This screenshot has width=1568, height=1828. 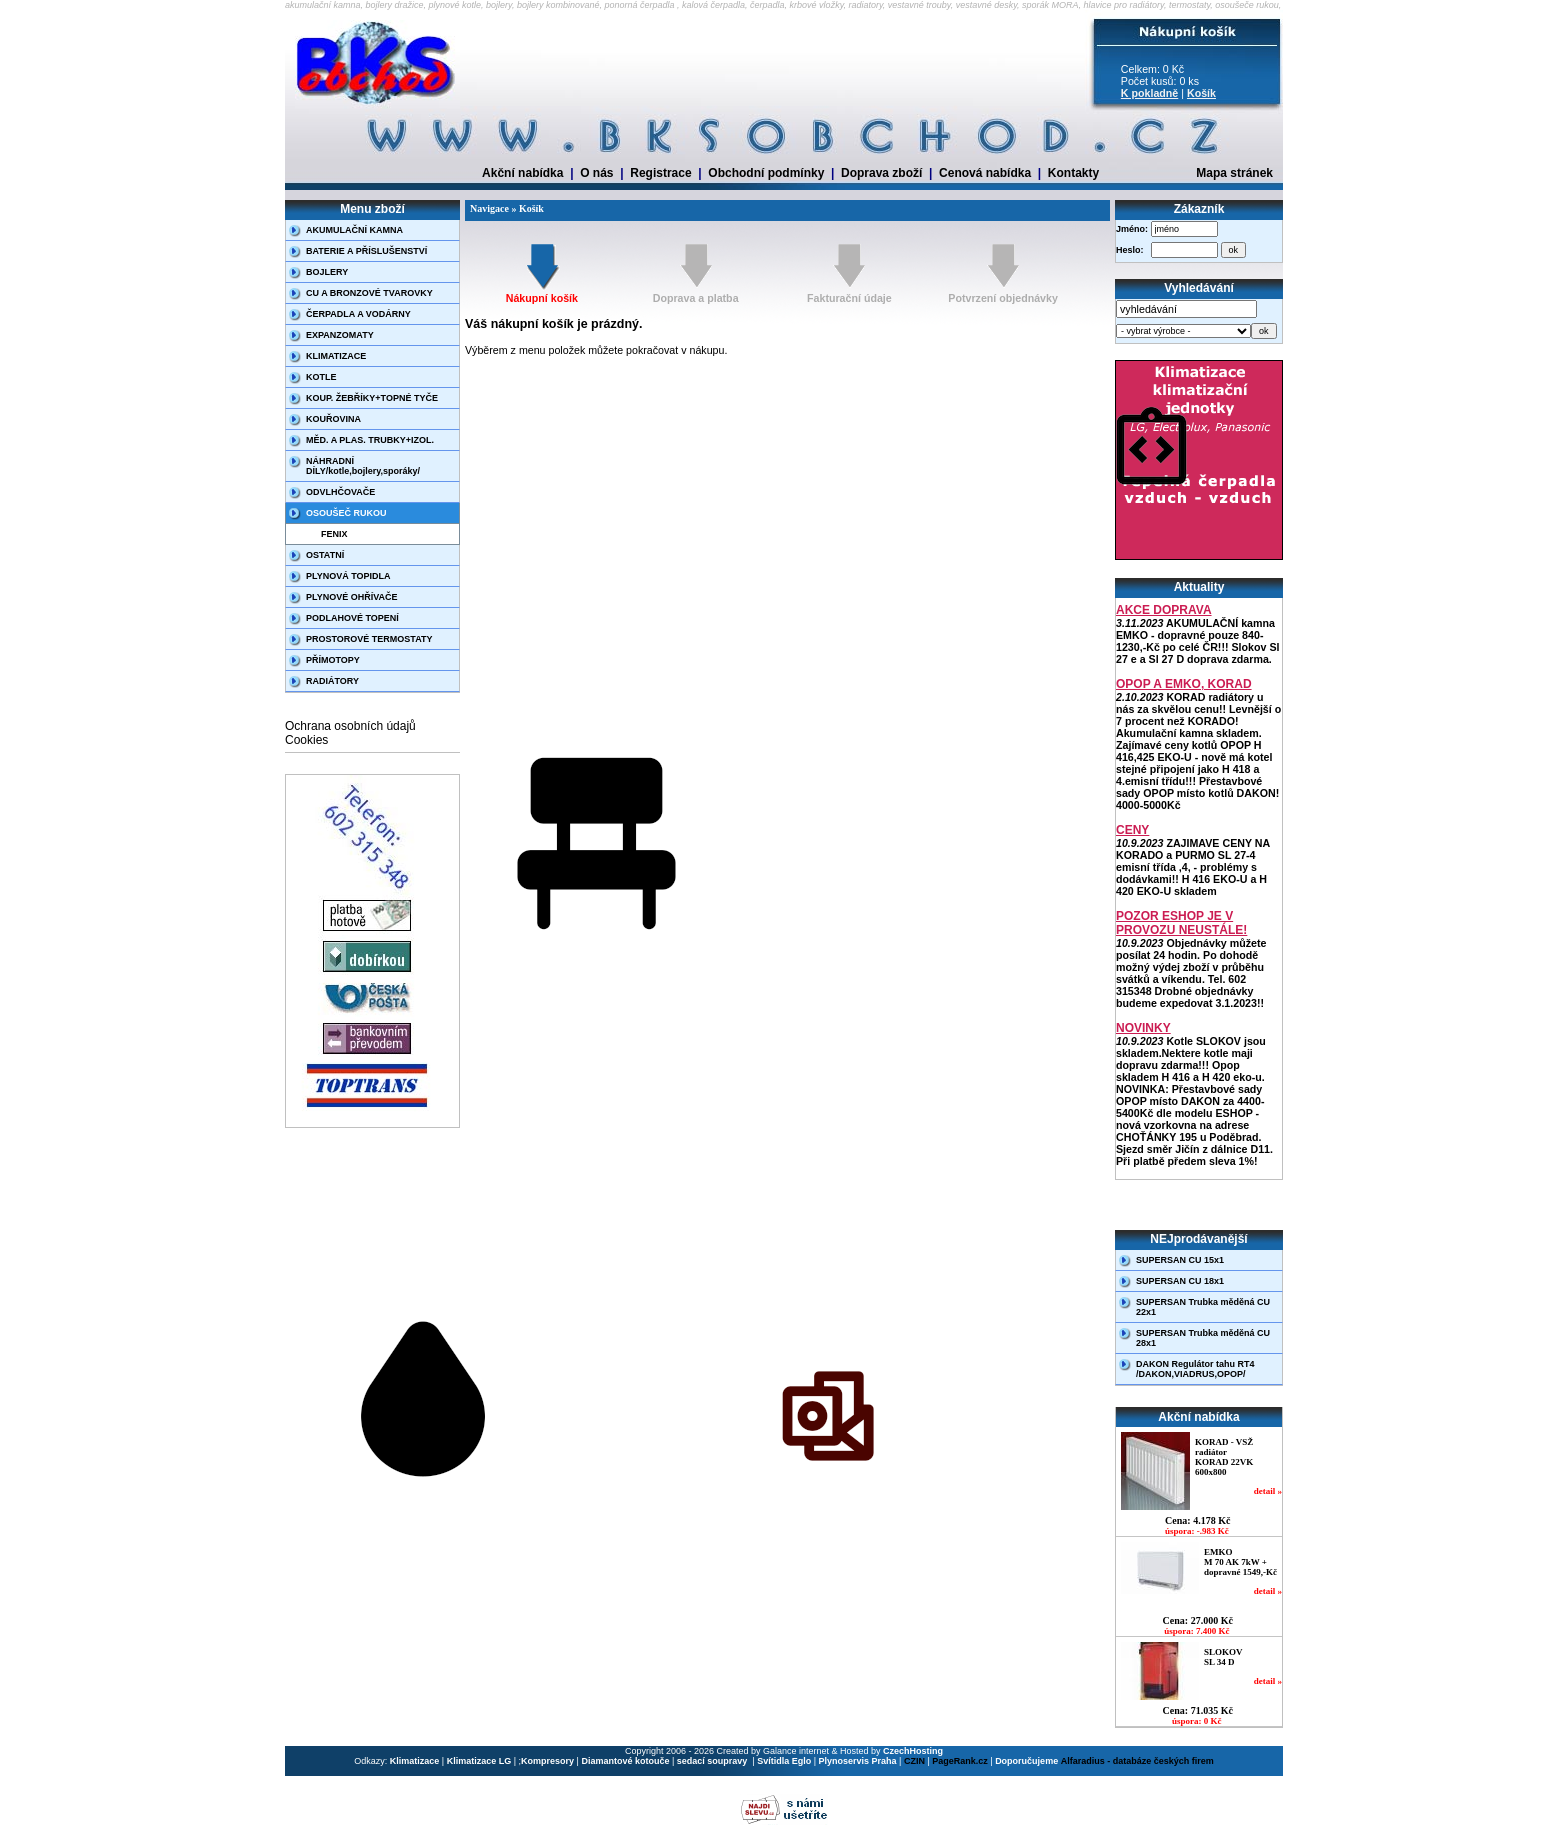 What do you see at coordinates (596, 843) in the screenshot?
I see `browse furniture or seating options` at bounding box center [596, 843].